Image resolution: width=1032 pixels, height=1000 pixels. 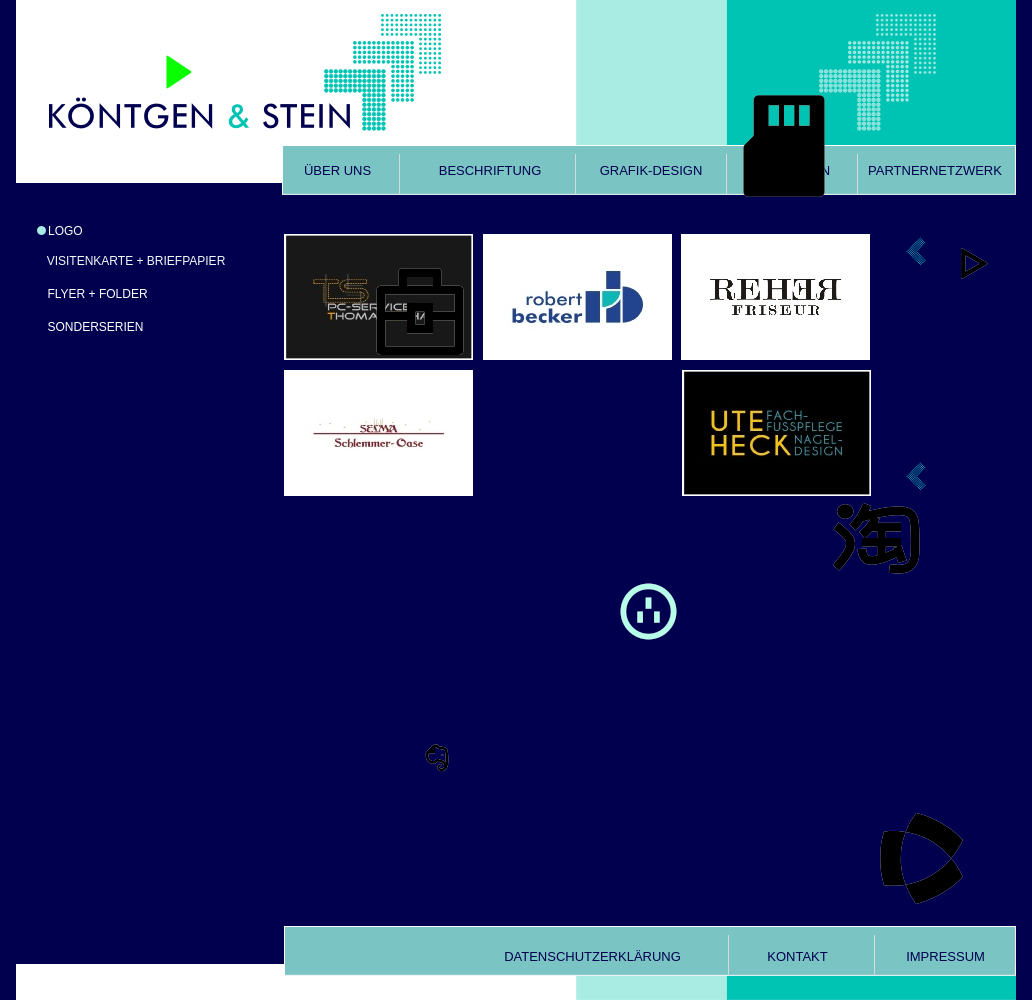 I want to click on open Taobao app, so click(x=875, y=538).